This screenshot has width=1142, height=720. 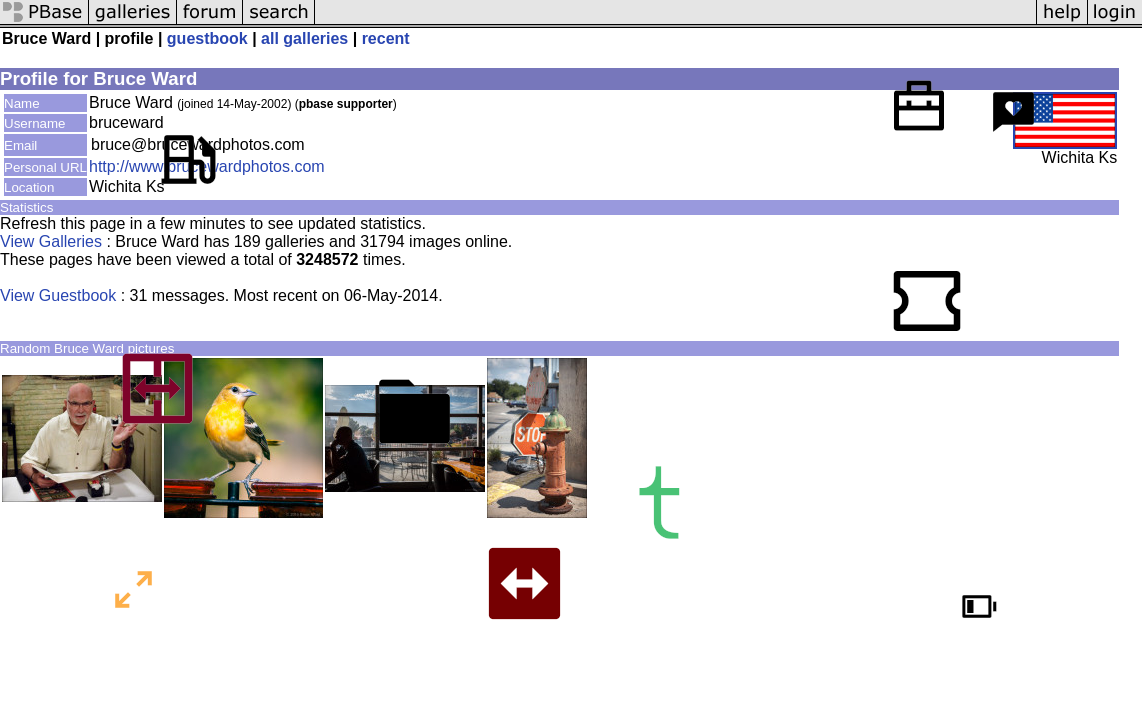 What do you see at coordinates (1013, 110) in the screenshot?
I see `view liked or favorited messages` at bounding box center [1013, 110].